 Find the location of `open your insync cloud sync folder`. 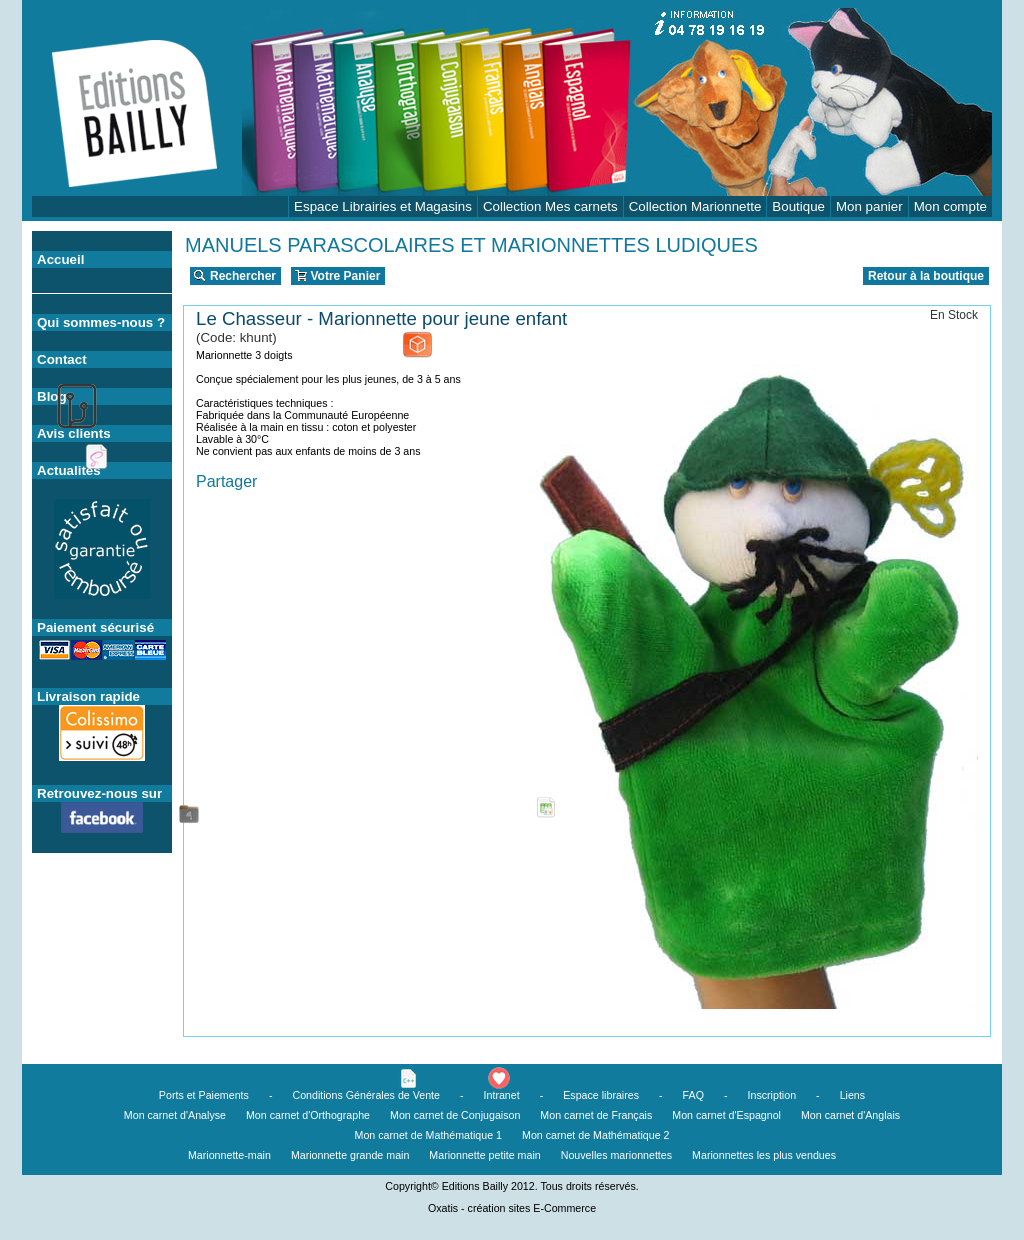

open your insync cloud sync folder is located at coordinates (189, 814).